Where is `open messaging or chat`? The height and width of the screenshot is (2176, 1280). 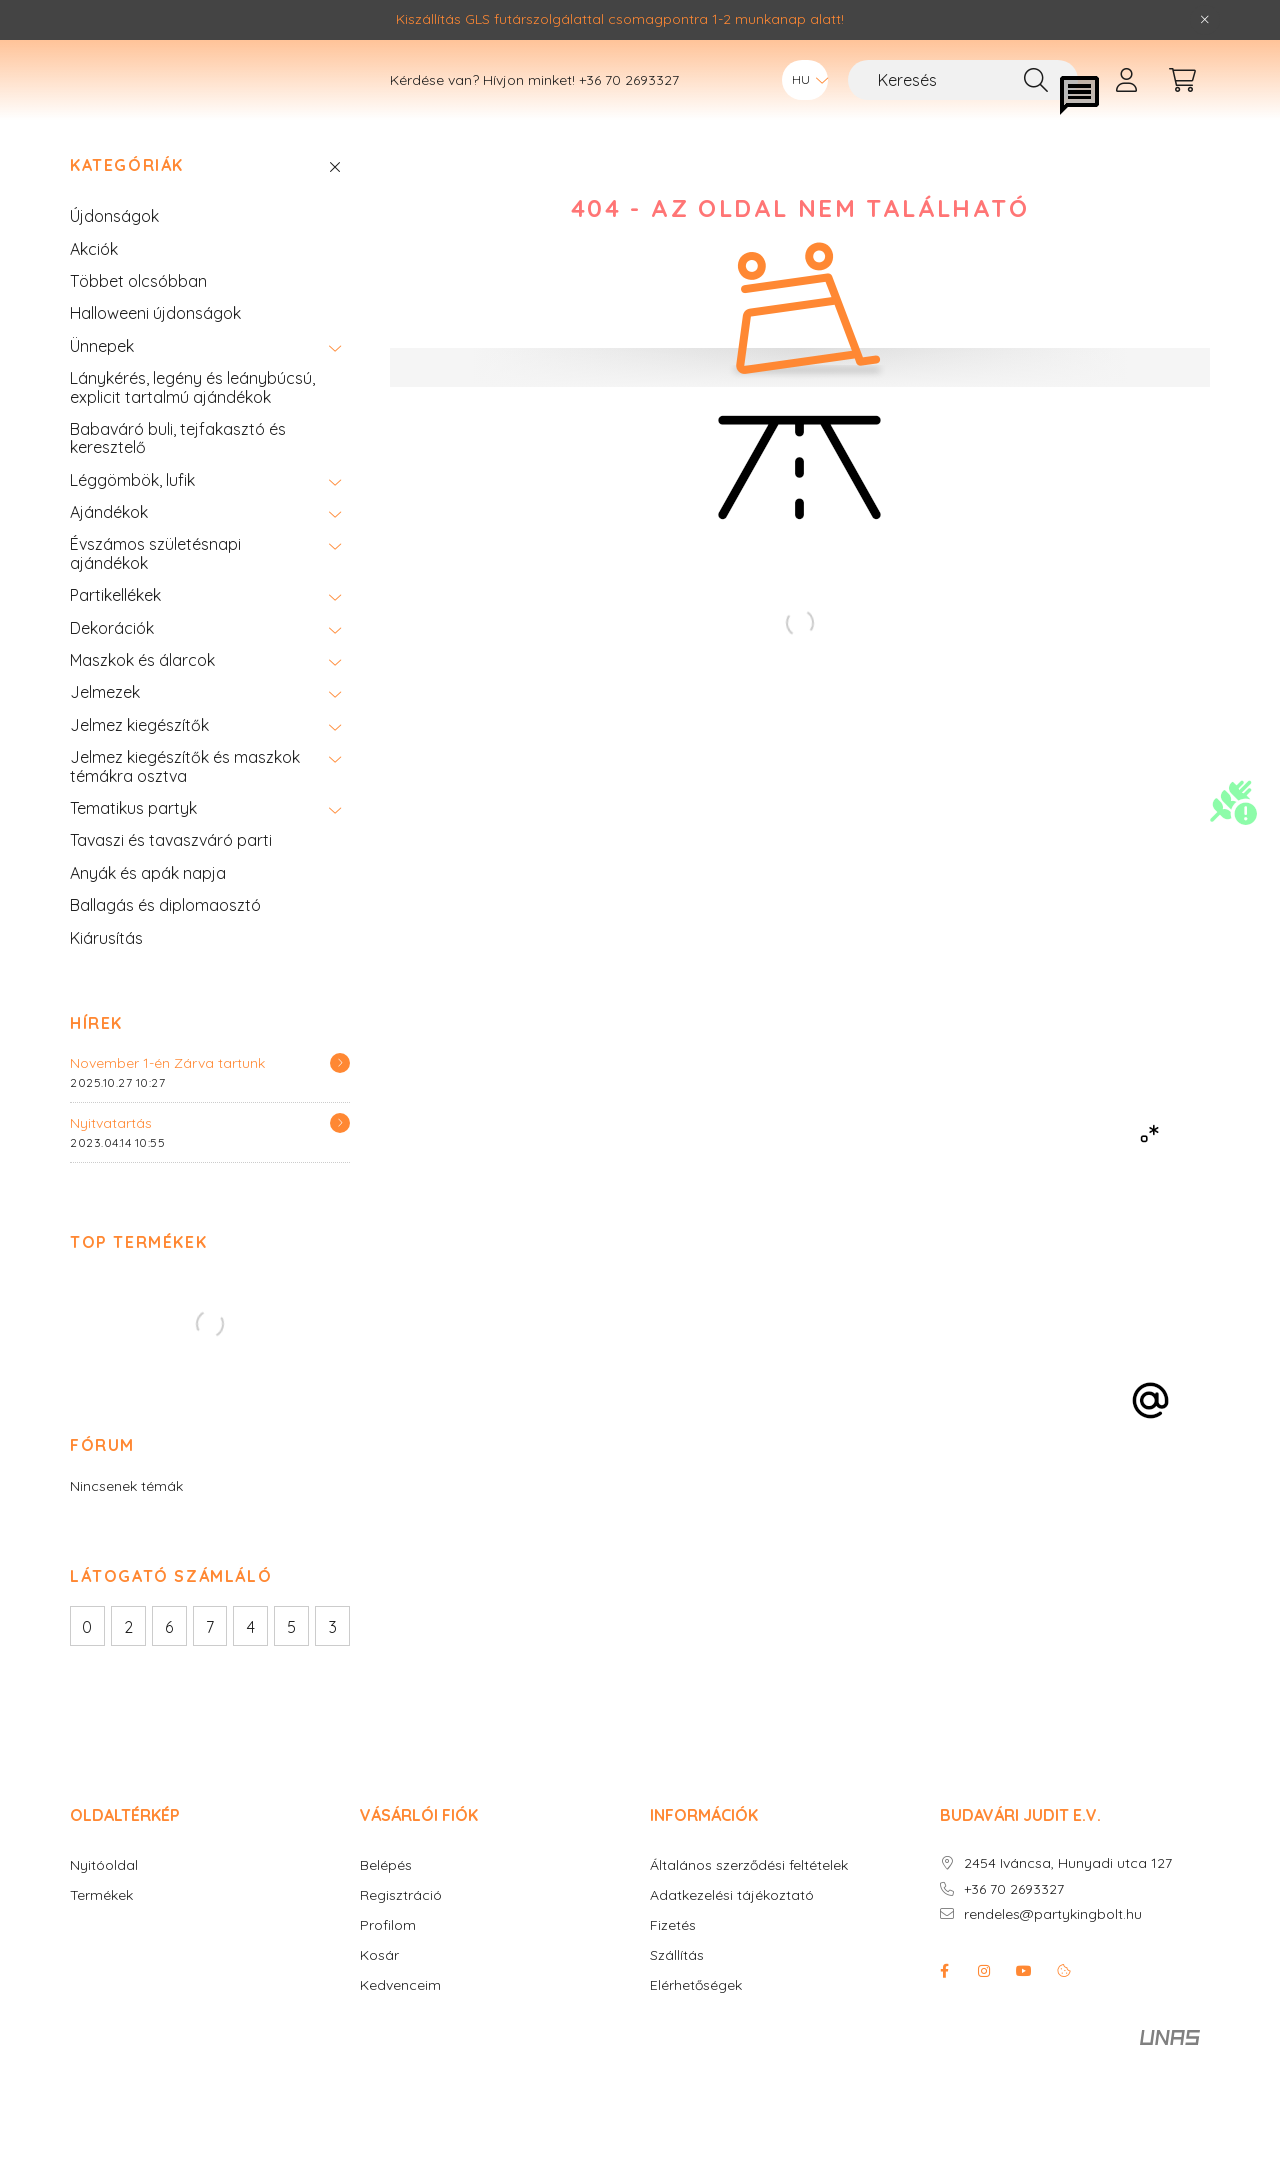 open messaging or chat is located at coordinates (1079, 95).